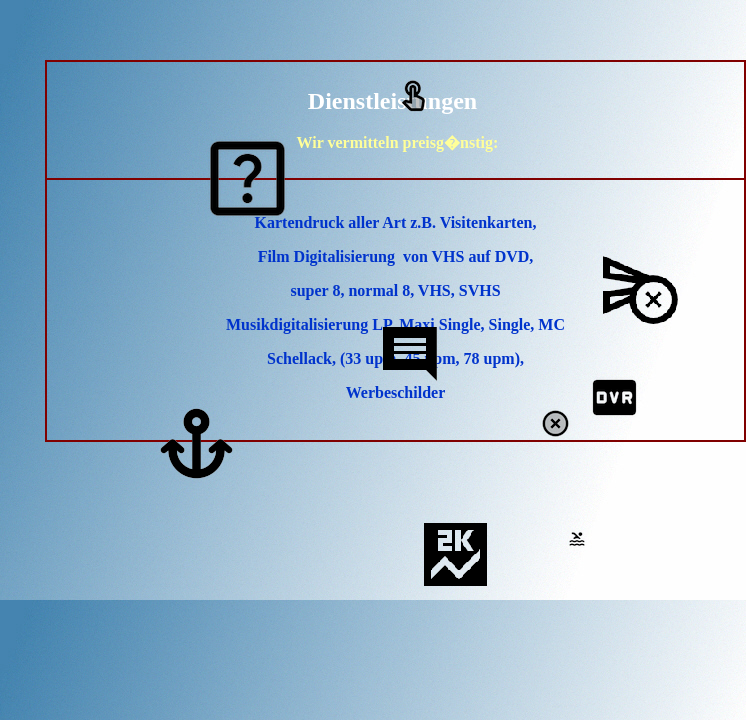 The width and height of the screenshot is (746, 720). Describe the element at coordinates (555, 423) in the screenshot. I see `close or dismiss a dialog` at that location.